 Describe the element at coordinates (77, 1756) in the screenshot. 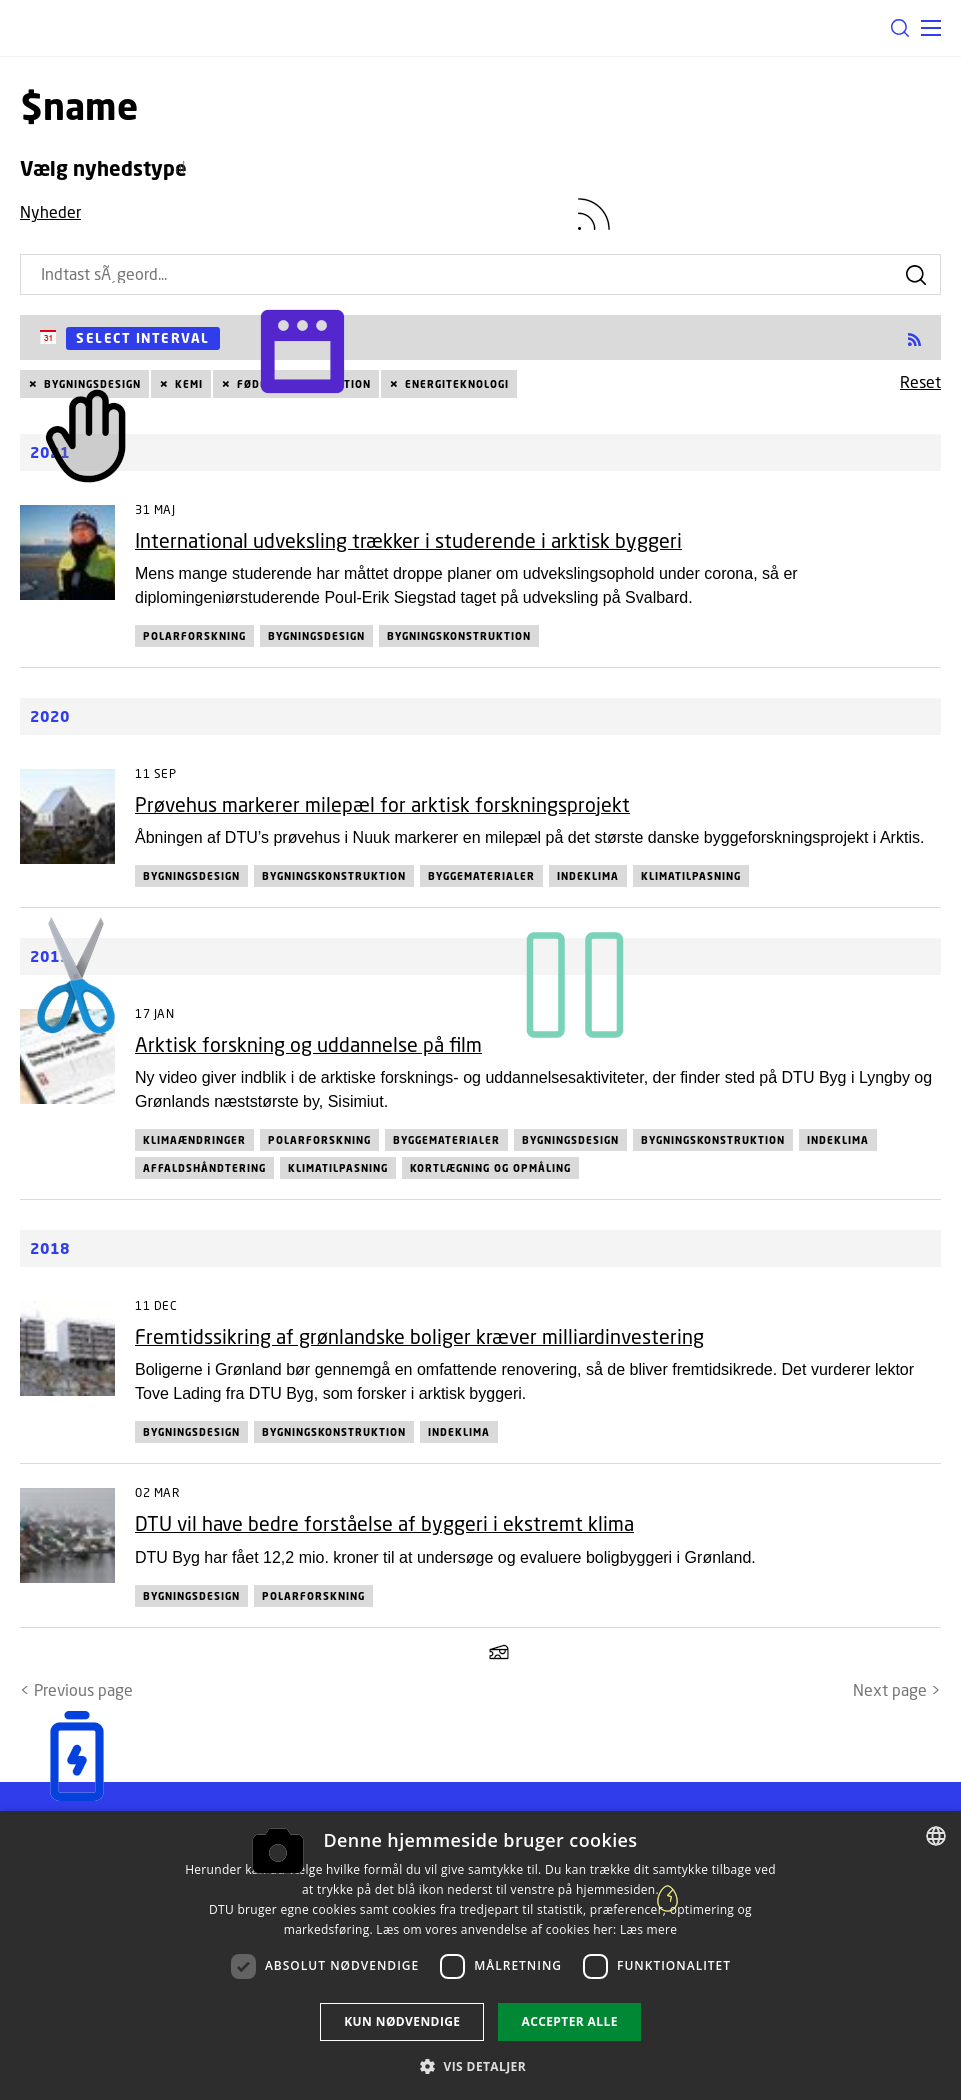

I see `indicates device is currently charging` at that location.